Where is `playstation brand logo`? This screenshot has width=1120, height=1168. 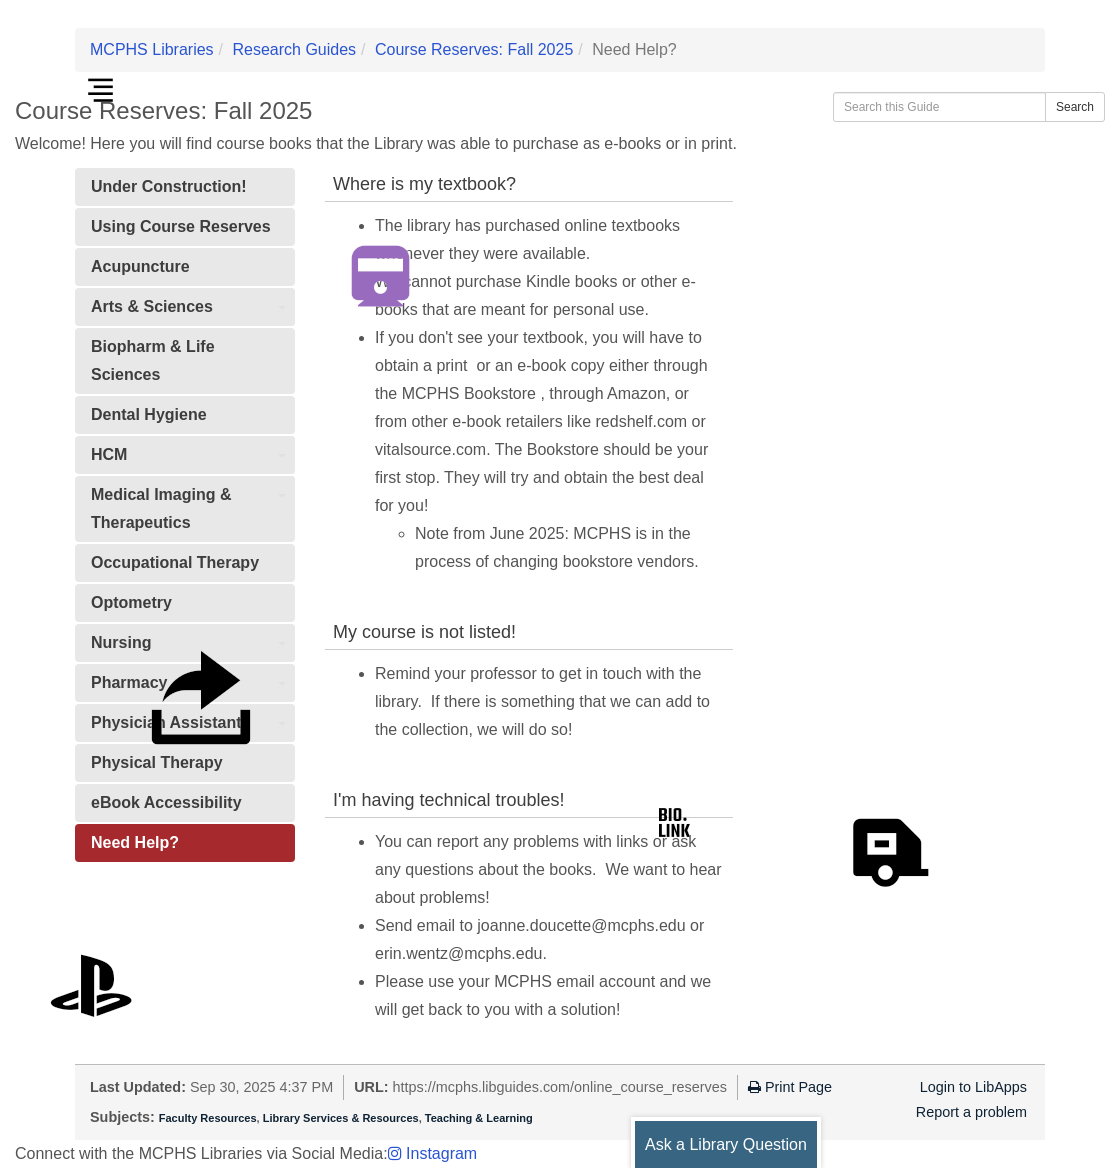
playstation brand logo is located at coordinates (92, 984).